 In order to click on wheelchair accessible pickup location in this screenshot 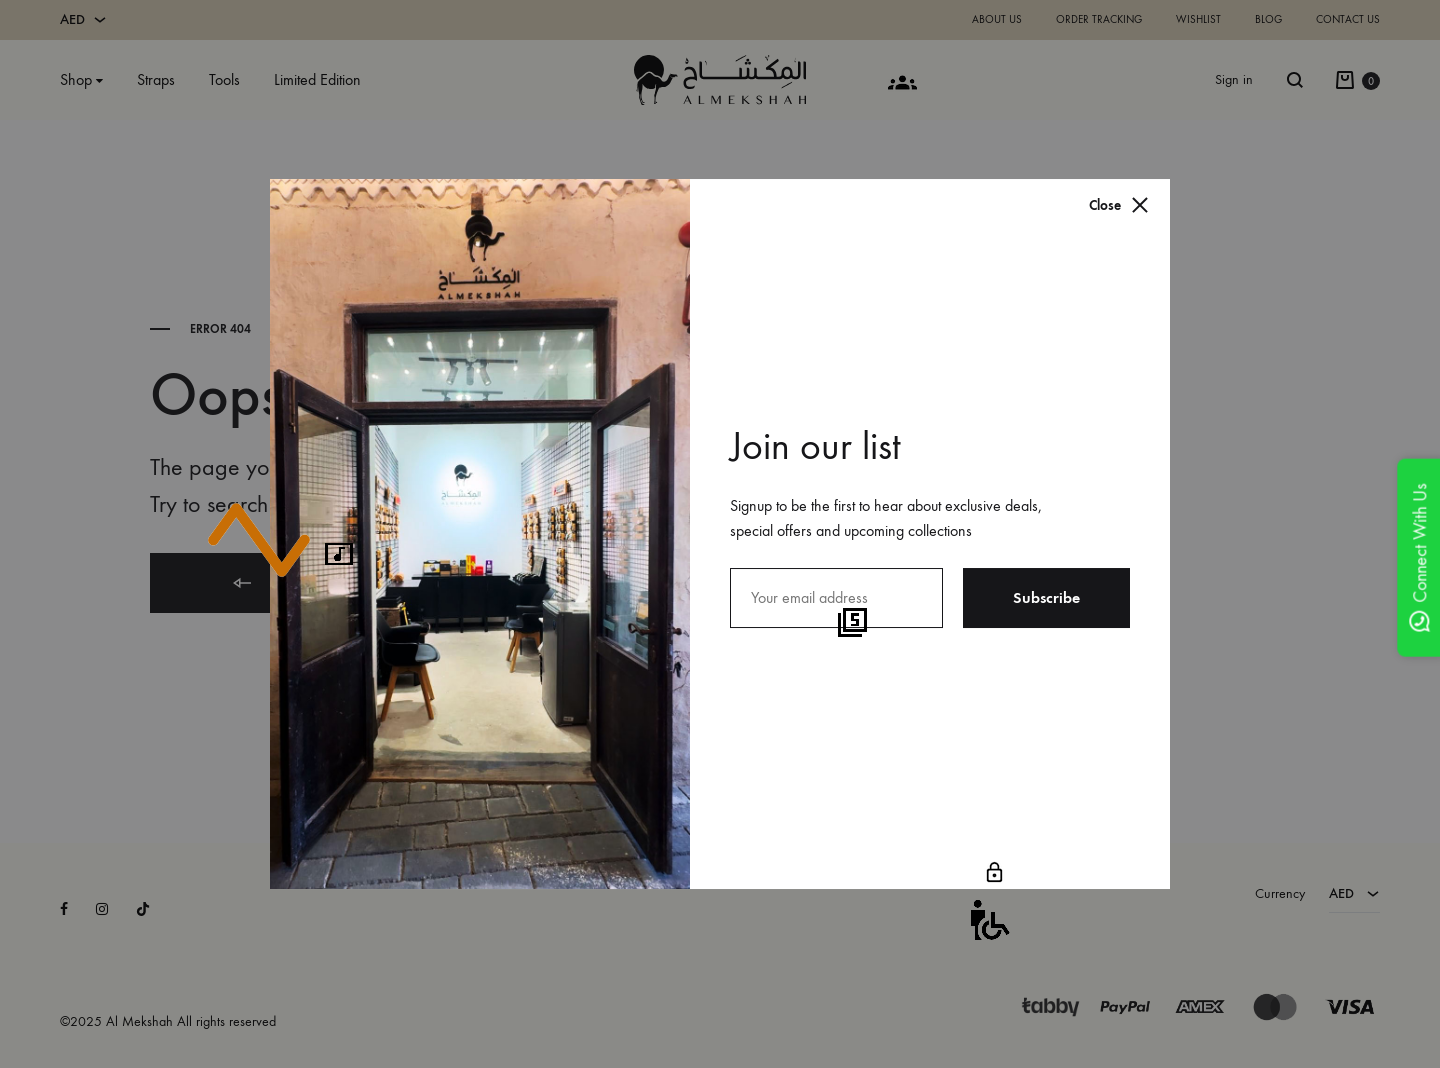, I will do `click(989, 920)`.